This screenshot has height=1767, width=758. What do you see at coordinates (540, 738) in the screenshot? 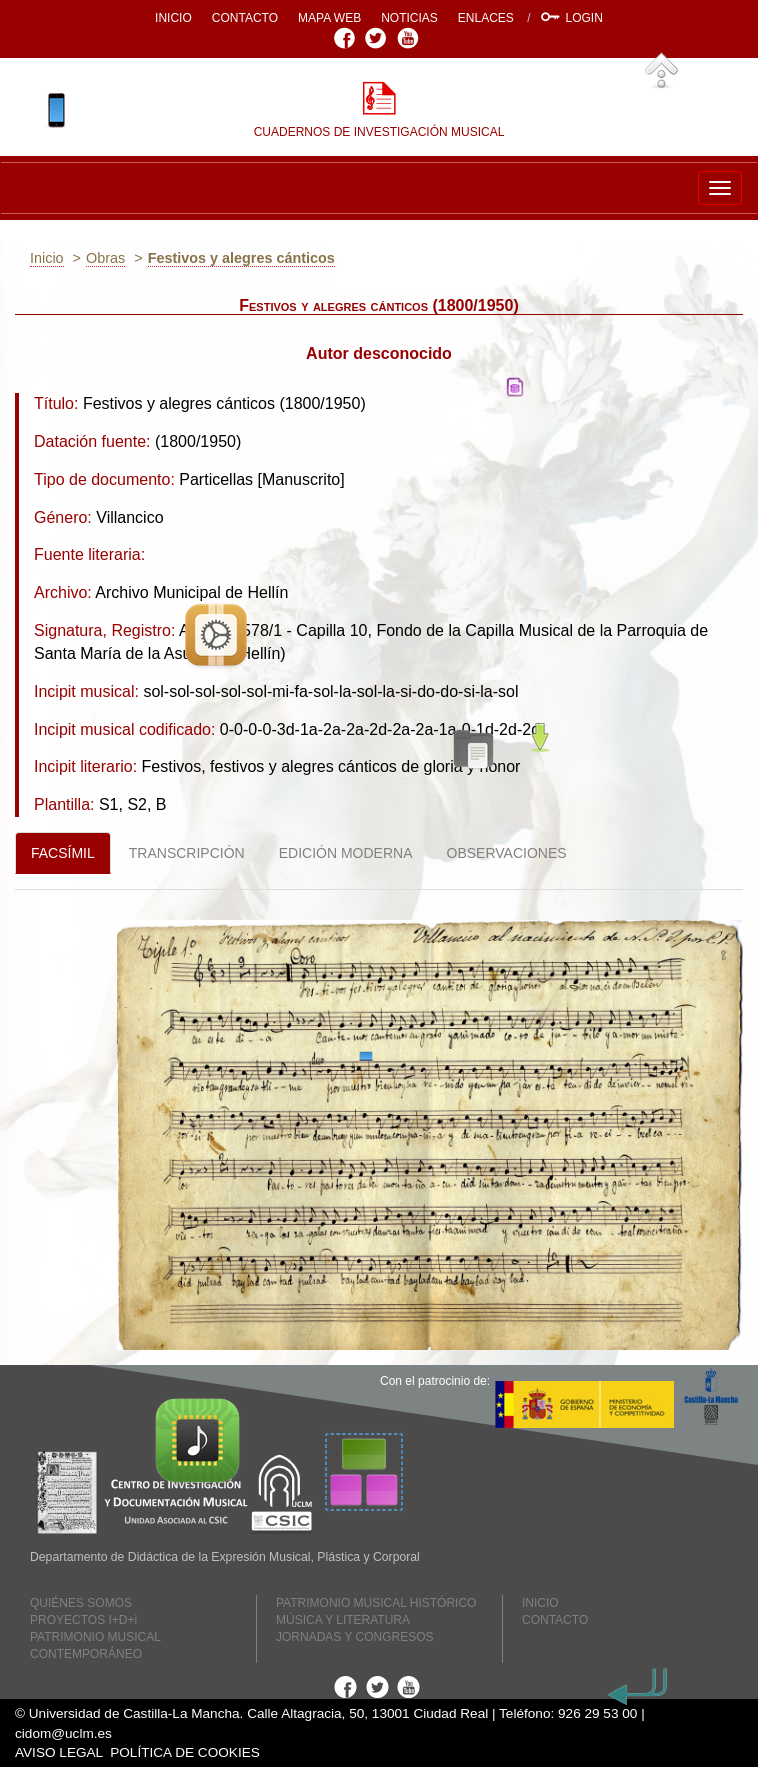
I see `save the current file or document` at bounding box center [540, 738].